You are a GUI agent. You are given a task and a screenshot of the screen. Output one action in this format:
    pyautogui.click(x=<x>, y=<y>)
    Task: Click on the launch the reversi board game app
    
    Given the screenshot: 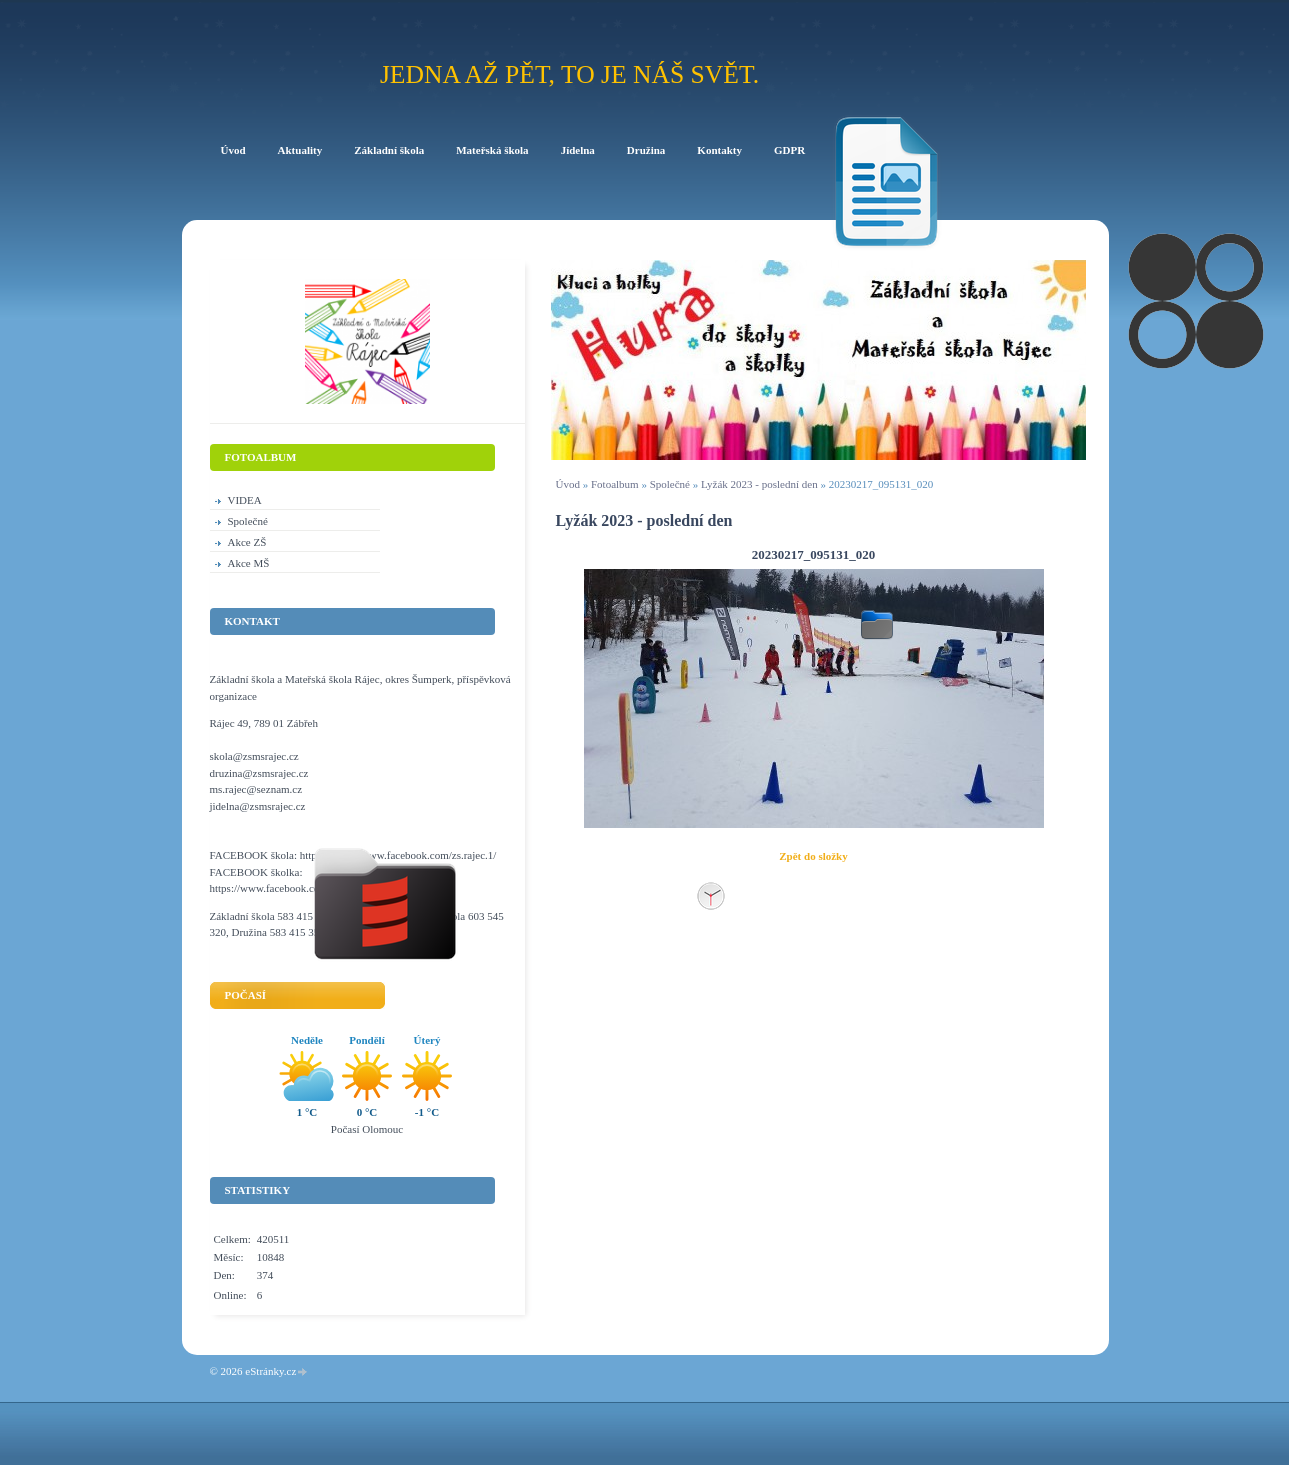 What is the action you would take?
    pyautogui.click(x=1196, y=301)
    